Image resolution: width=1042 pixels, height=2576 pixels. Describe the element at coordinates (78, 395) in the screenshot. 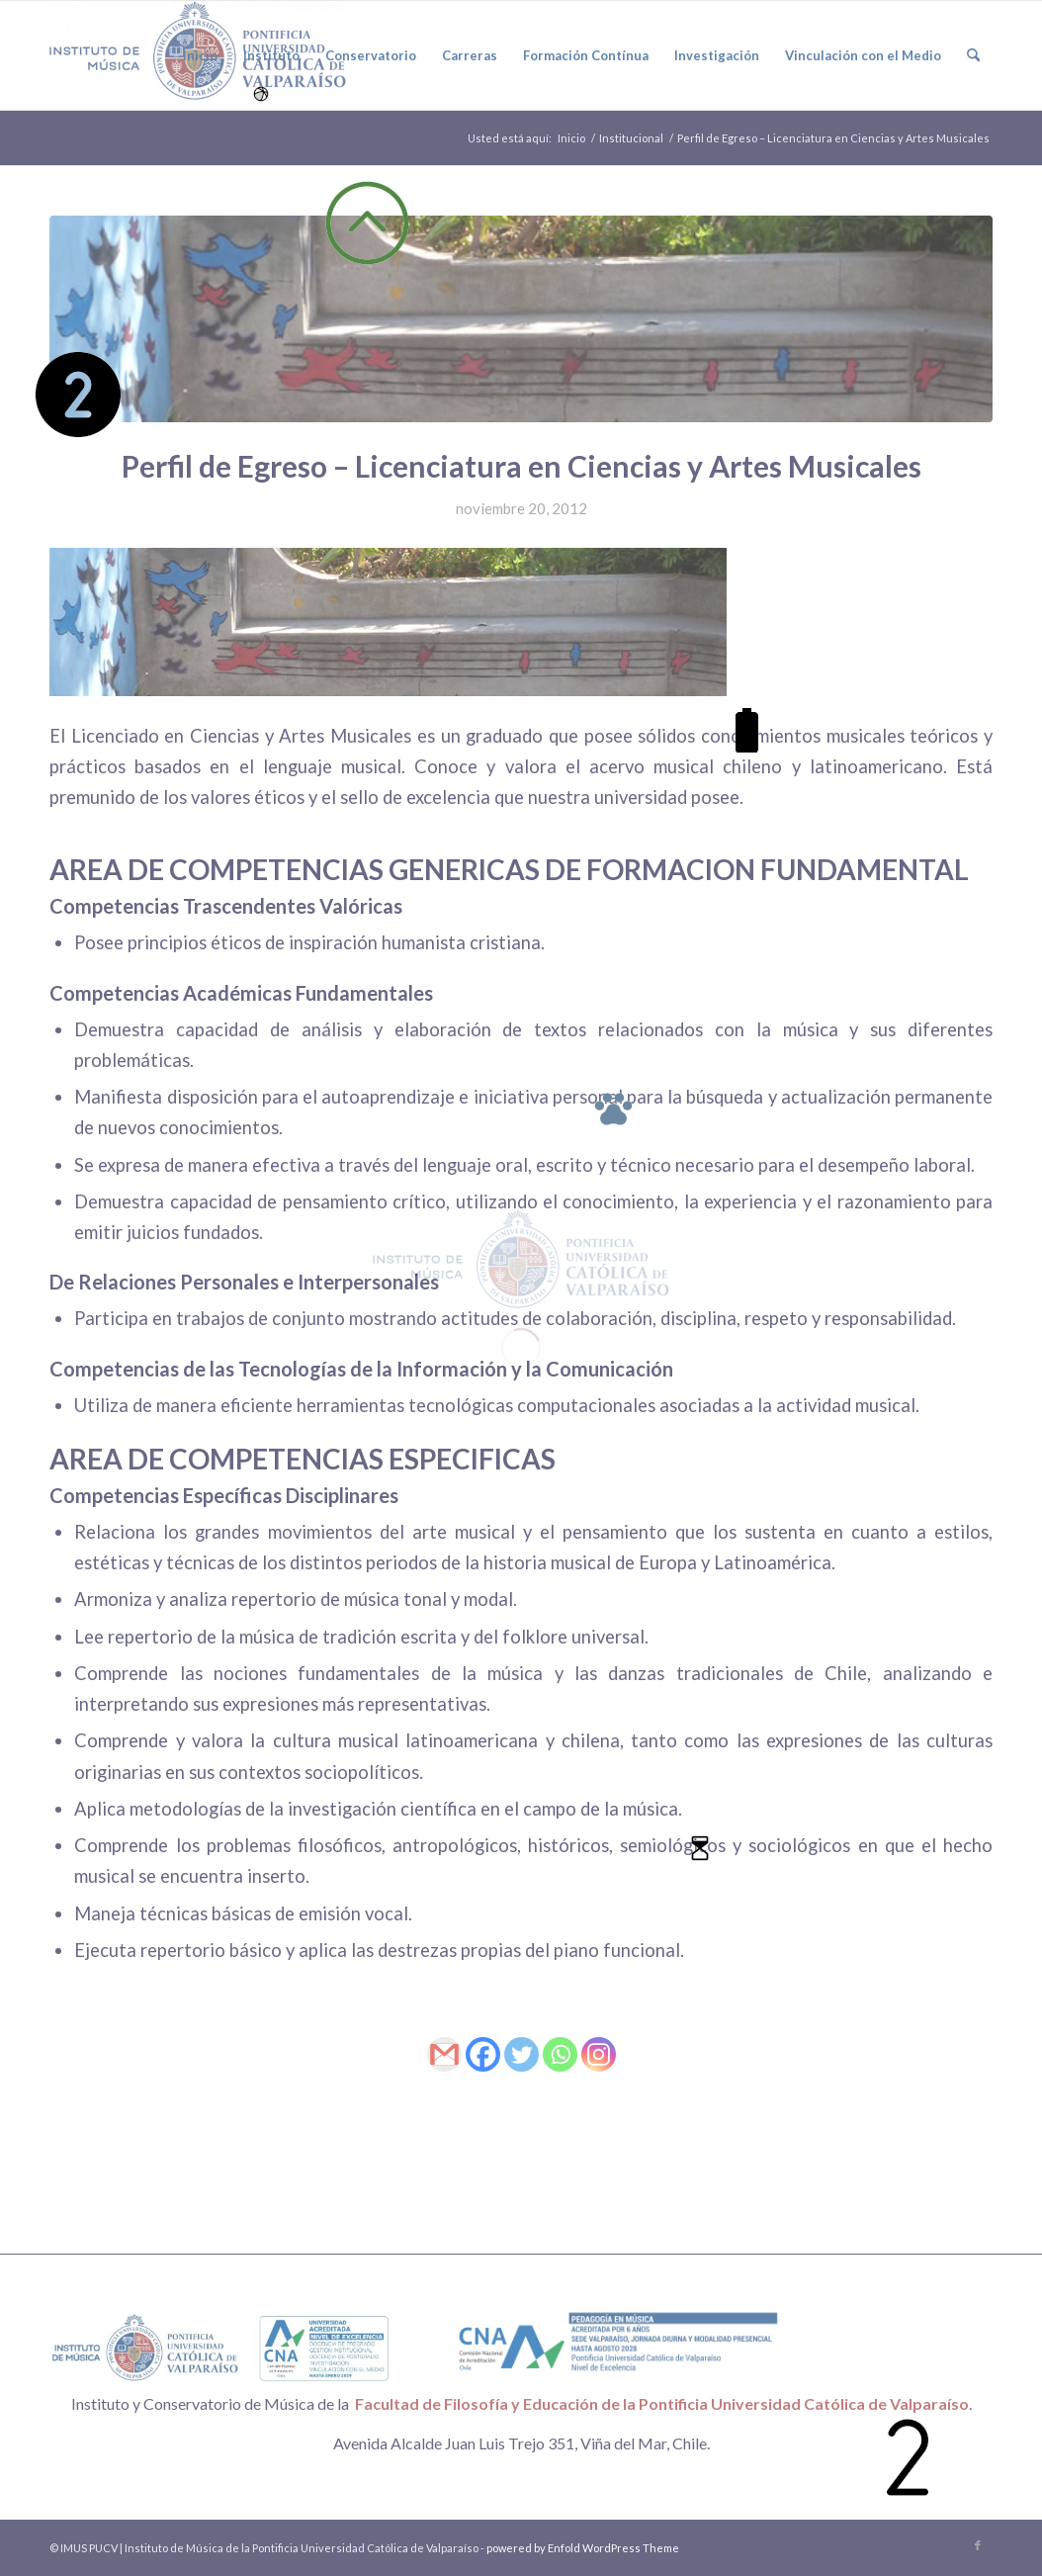

I see `indicates step two in a multi-step process` at that location.